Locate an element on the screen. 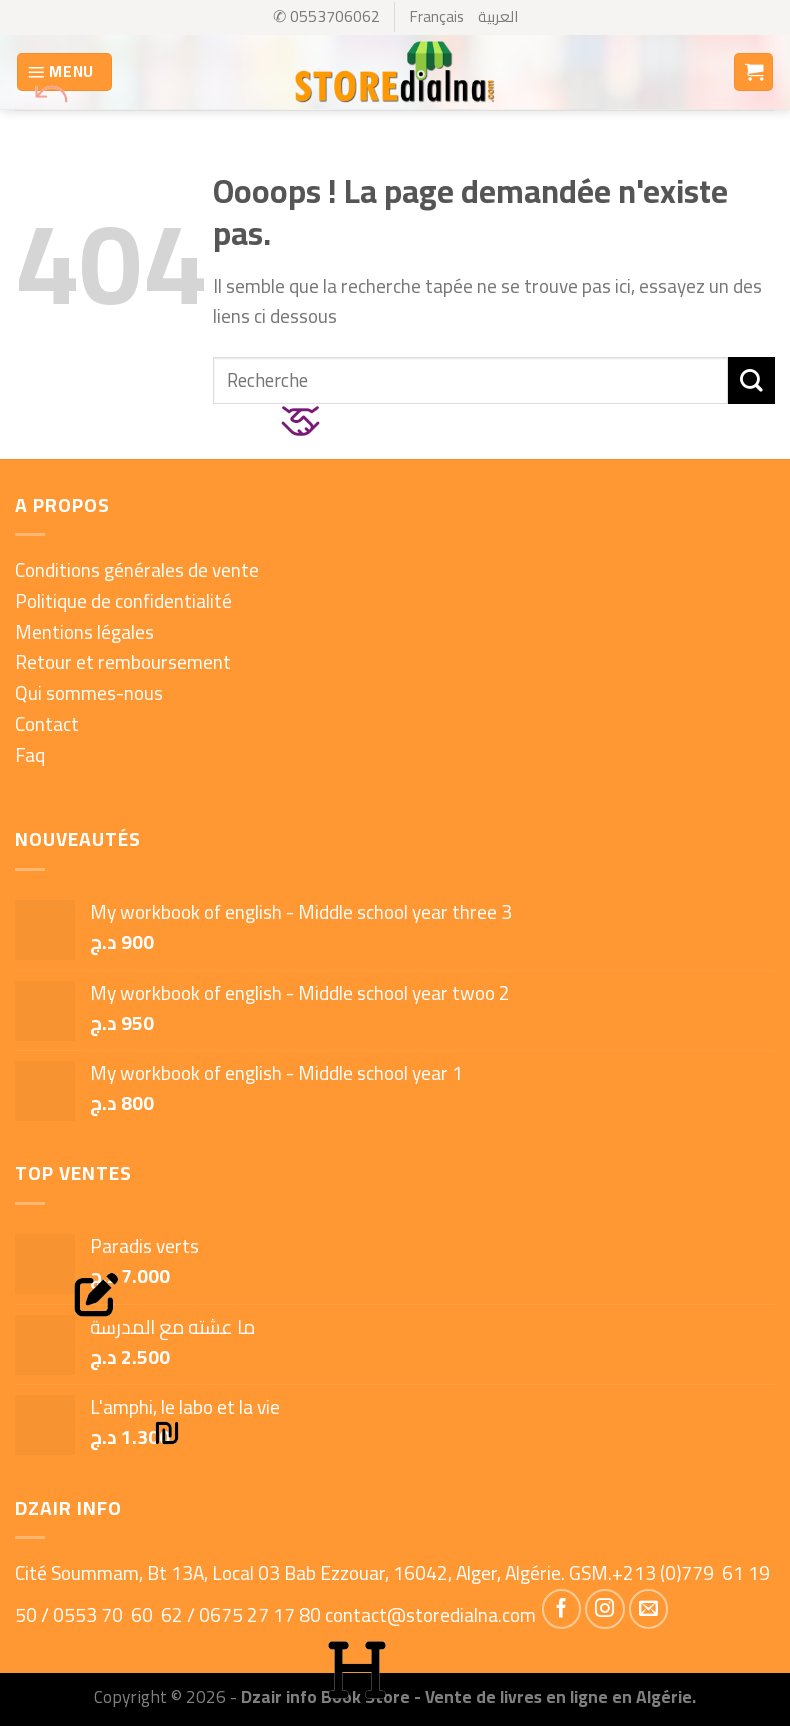  edit or modify content is located at coordinates (96, 1294).